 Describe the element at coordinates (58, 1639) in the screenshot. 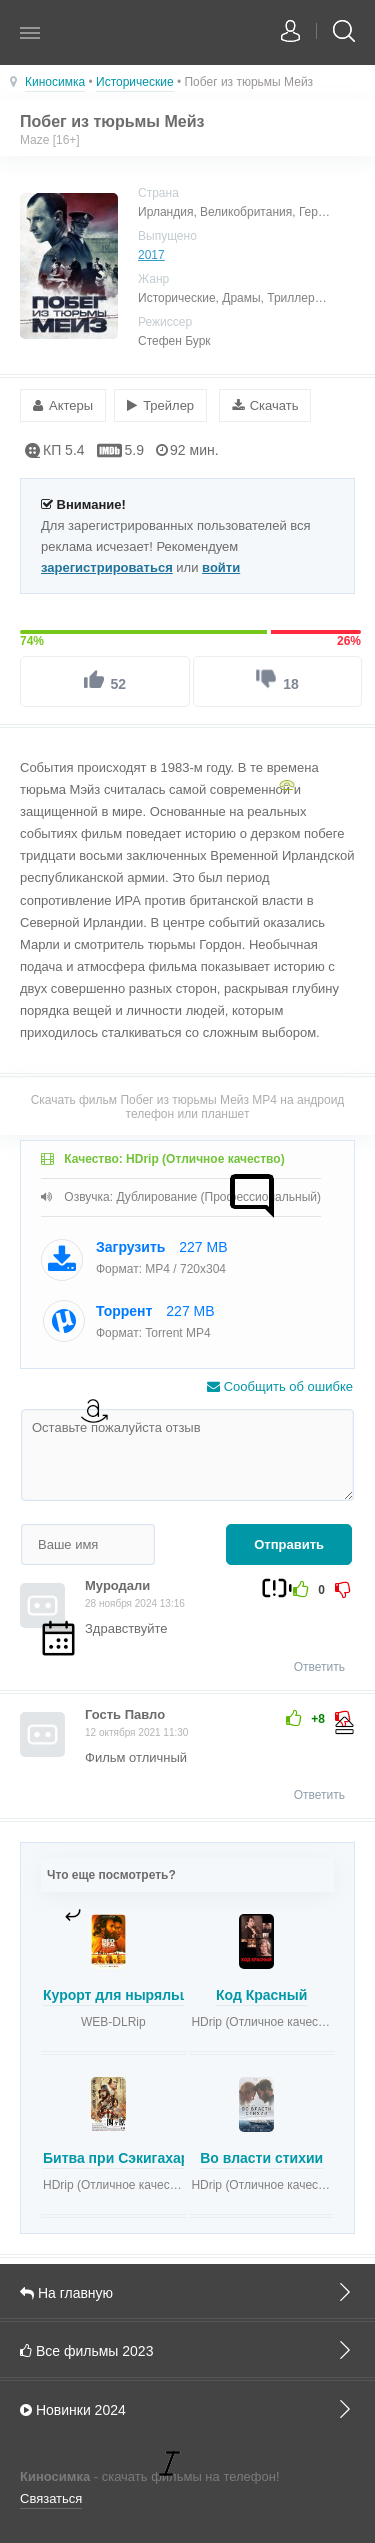

I see `view calendar or scheduled events` at that location.